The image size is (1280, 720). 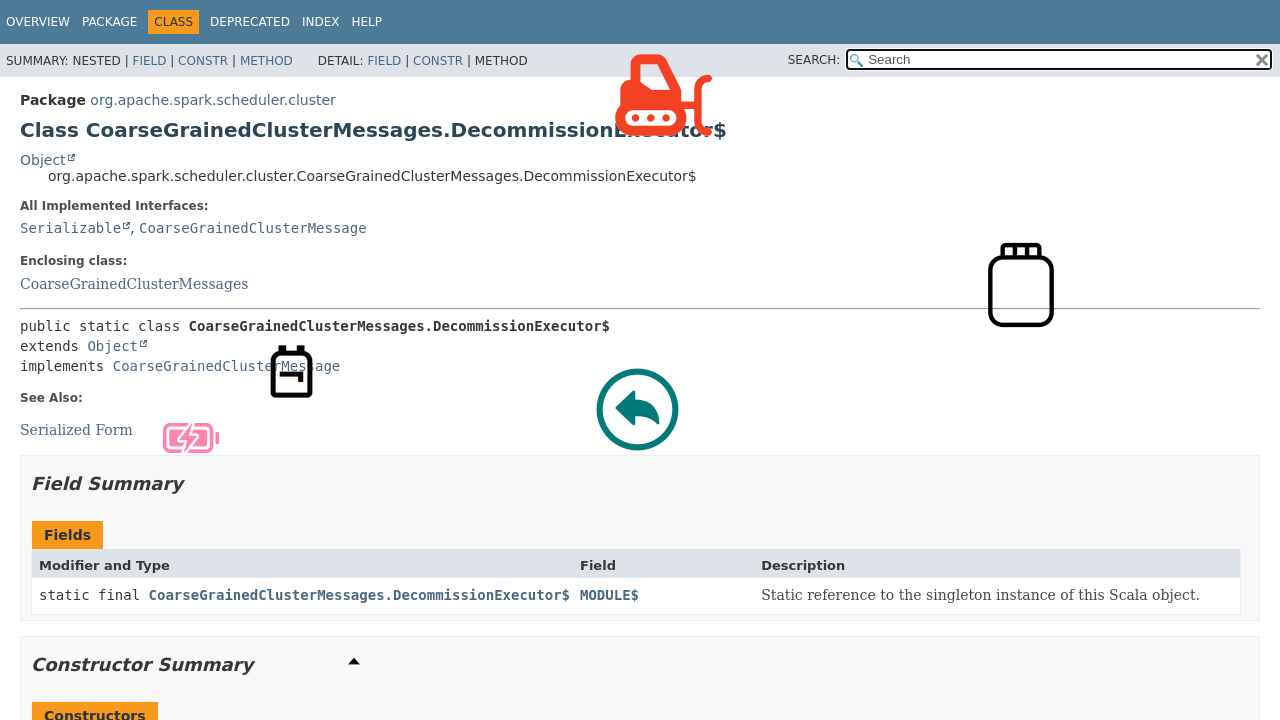 I want to click on indicates snow removal services active, so click(x=661, y=95).